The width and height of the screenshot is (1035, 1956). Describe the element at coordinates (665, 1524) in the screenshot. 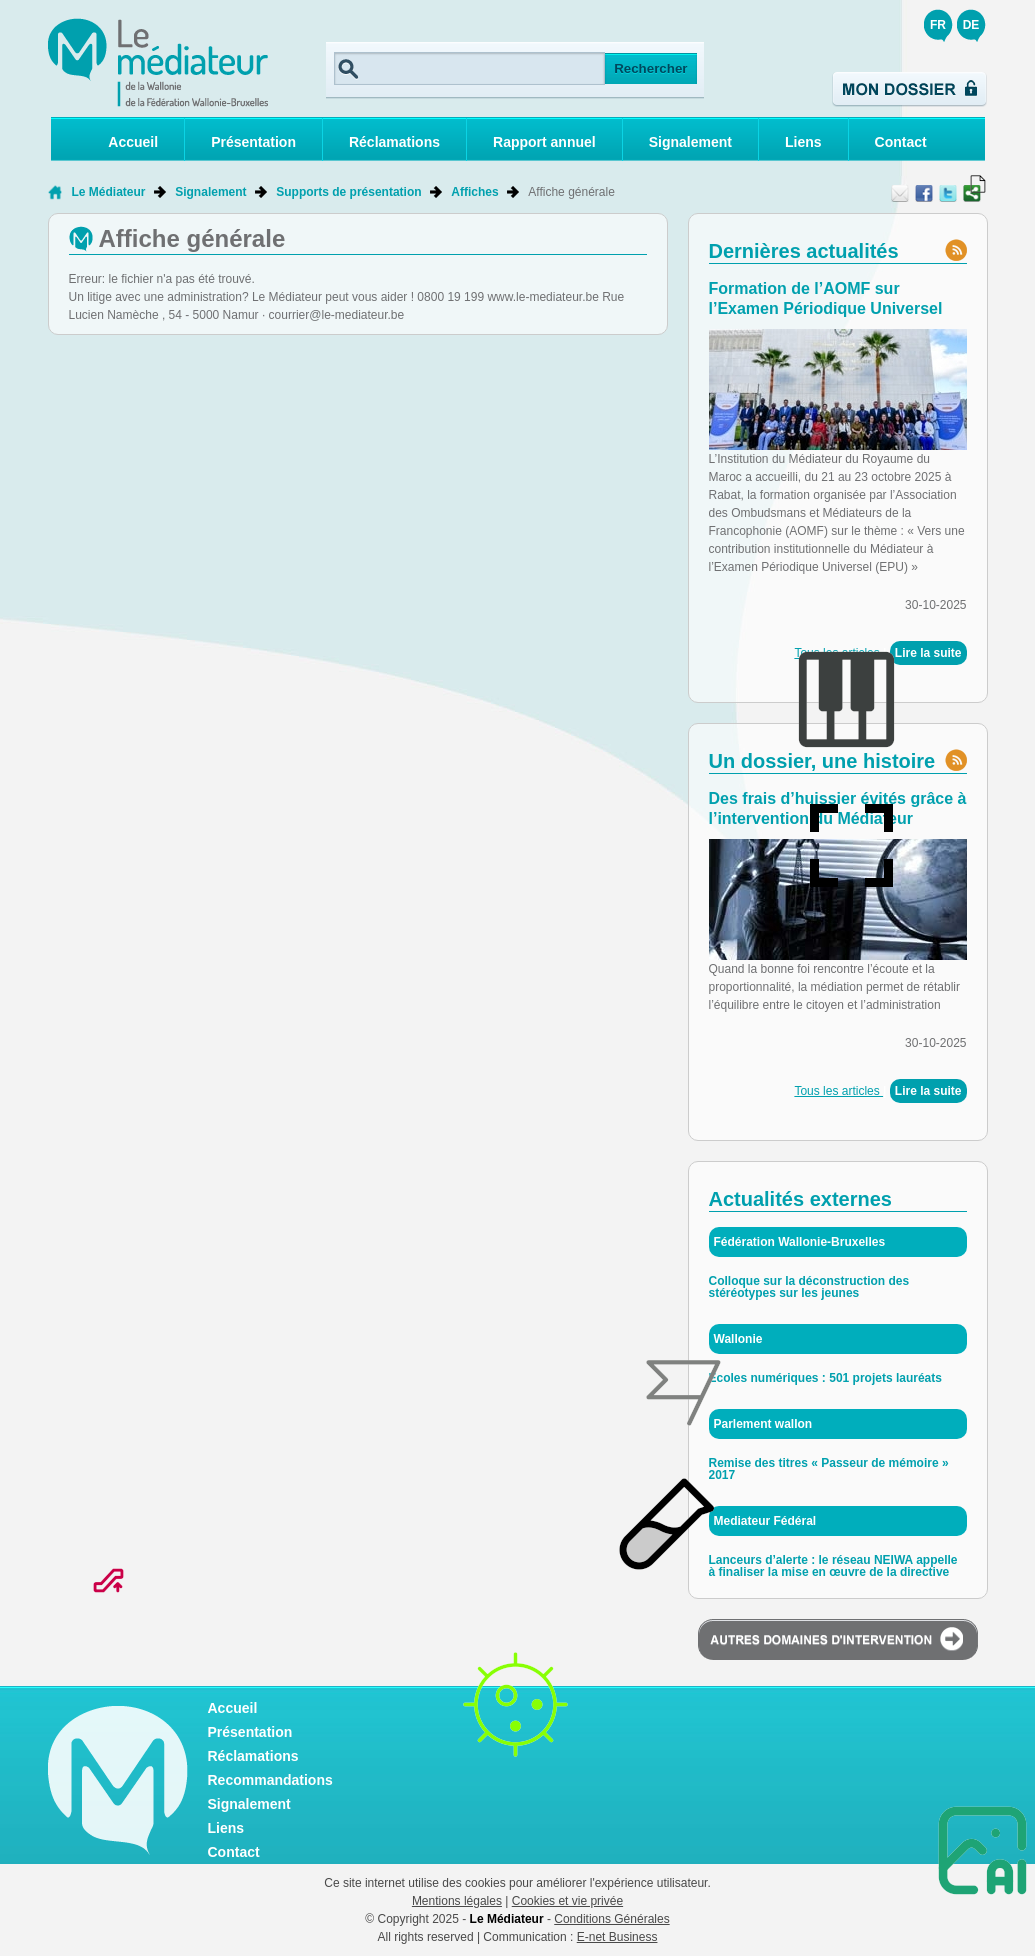

I see `access lab or experimental features` at that location.